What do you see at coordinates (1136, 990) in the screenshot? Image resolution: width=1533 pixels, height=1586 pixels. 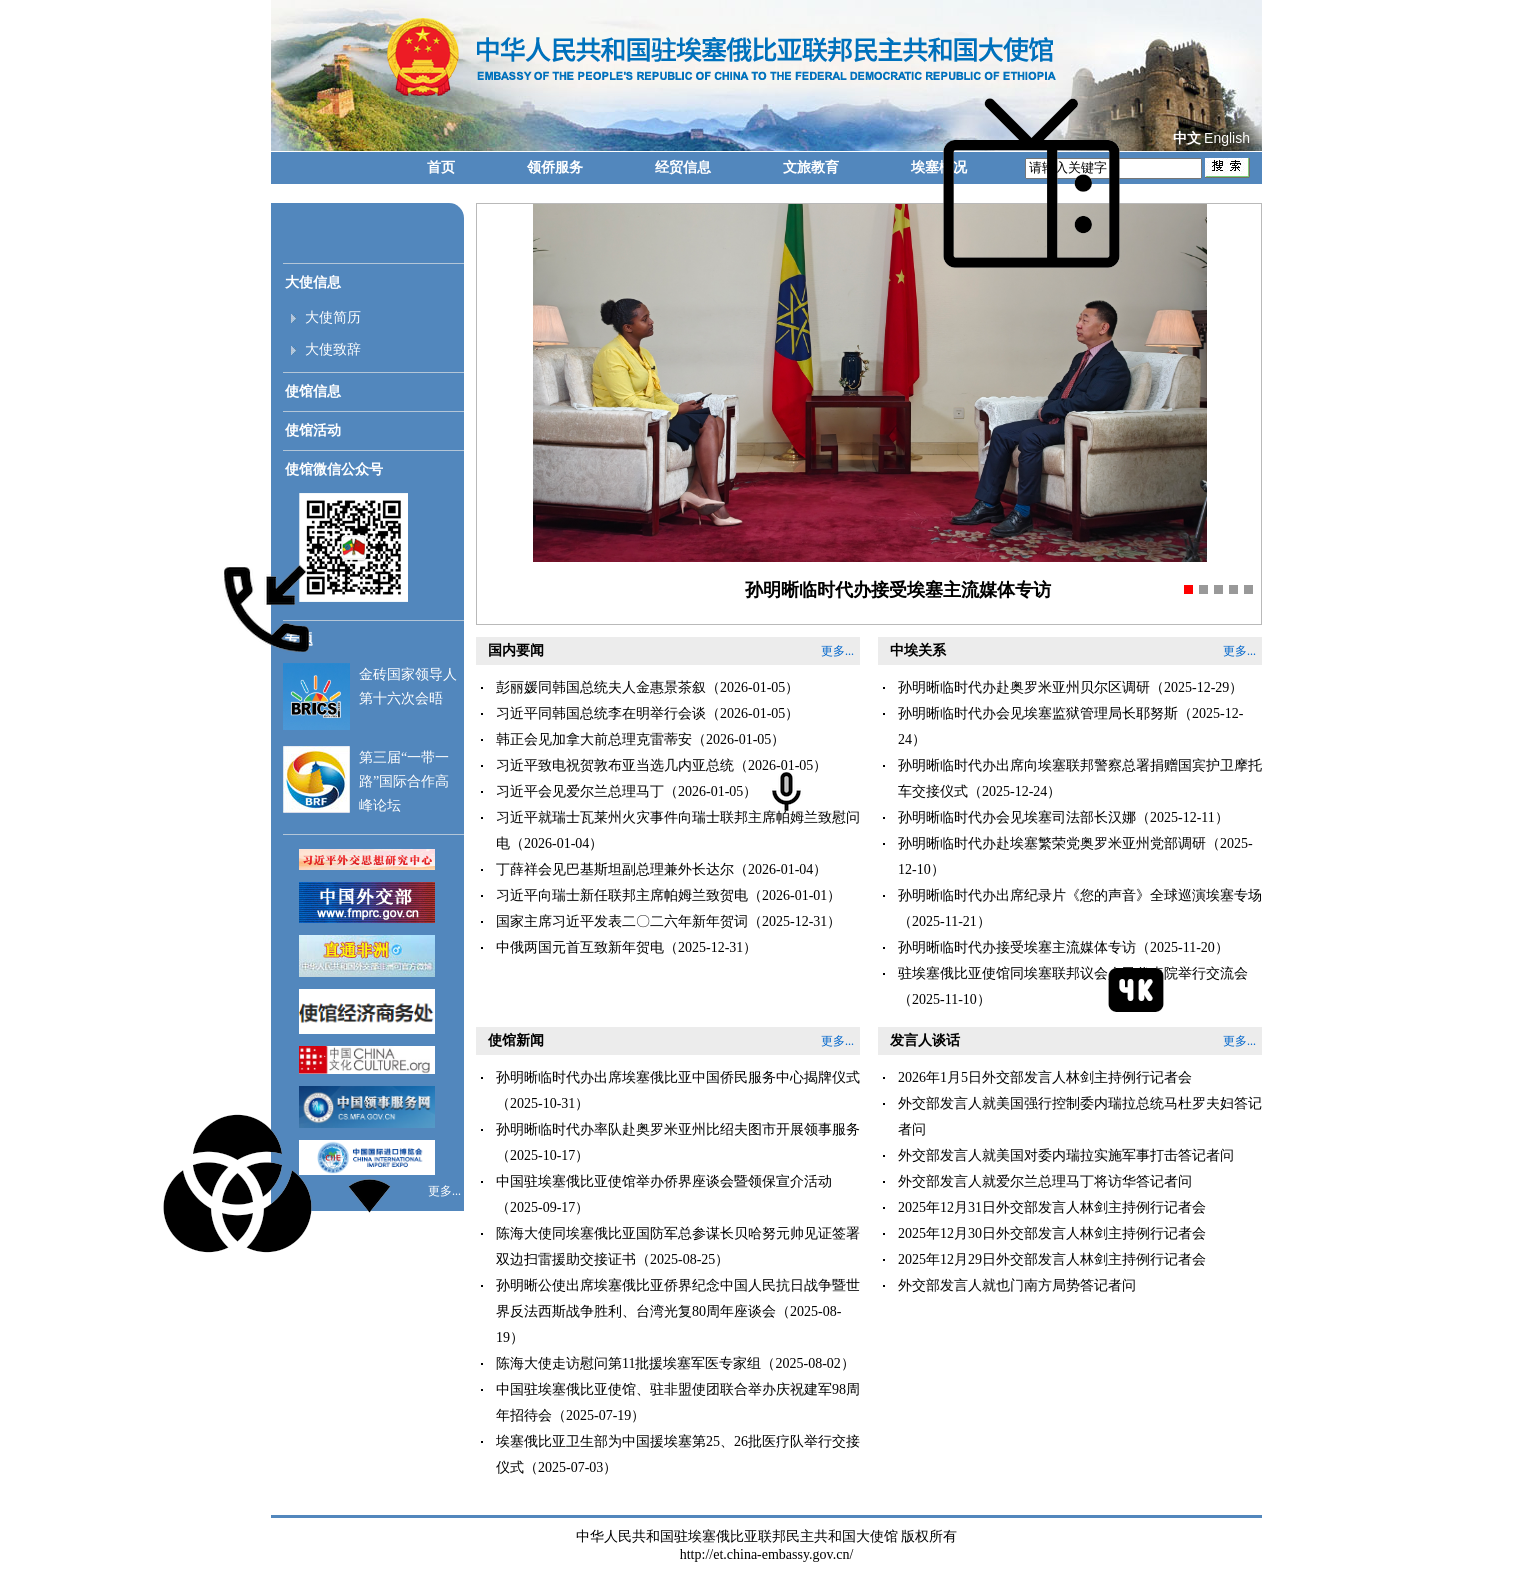 I see `indicates 4K resolution video quality` at bounding box center [1136, 990].